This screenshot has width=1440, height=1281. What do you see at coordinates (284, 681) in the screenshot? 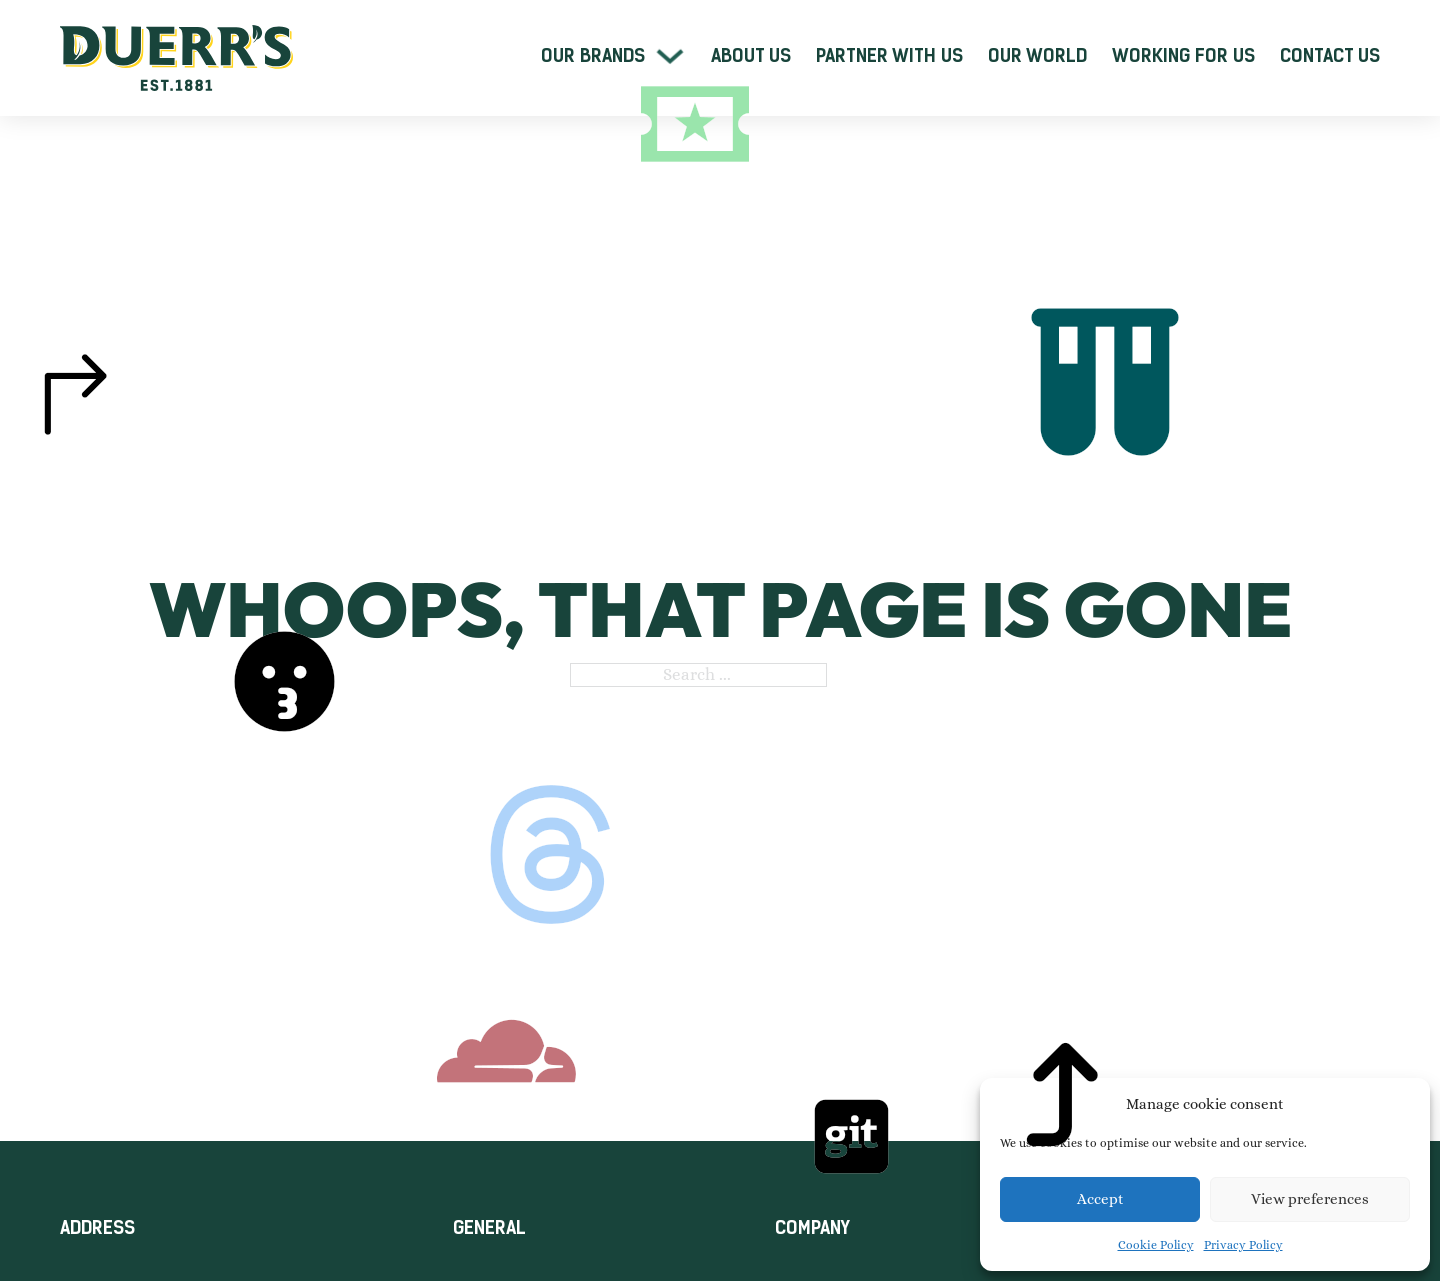
I see `send a kiss or blowing kiss emoji reaction` at bounding box center [284, 681].